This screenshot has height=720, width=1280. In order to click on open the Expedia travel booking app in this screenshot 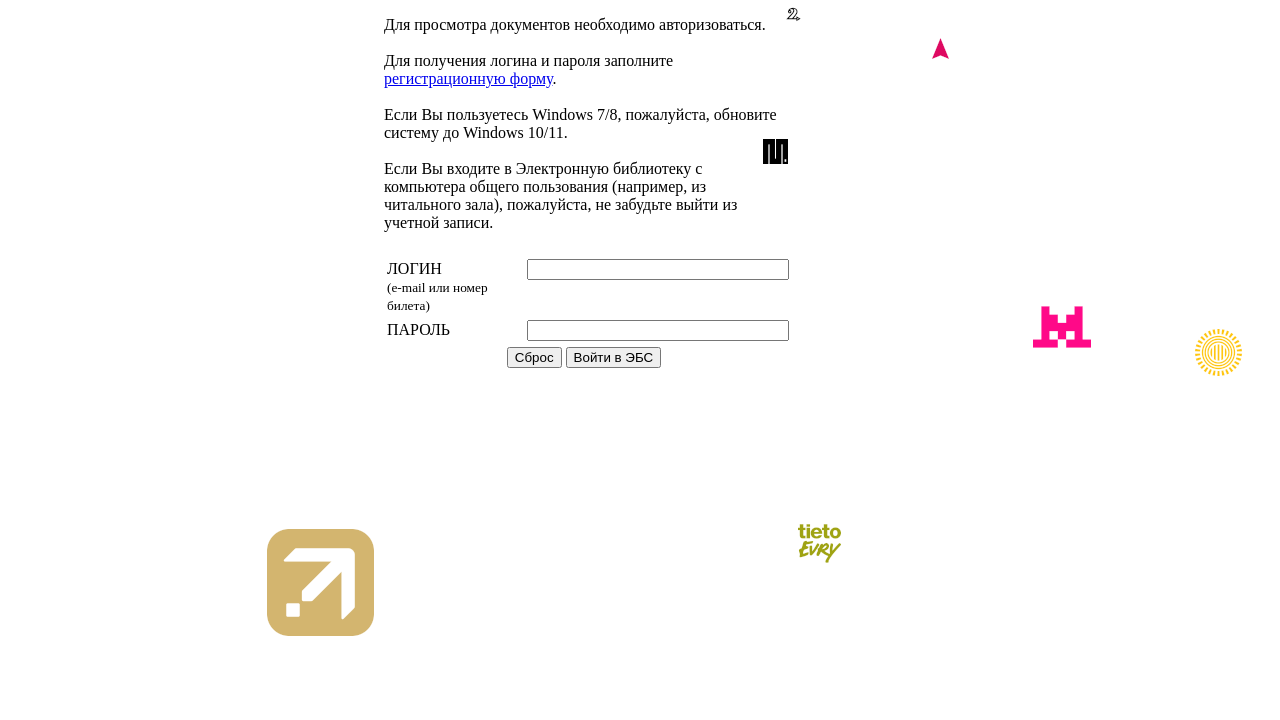, I will do `click(320, 582)`.